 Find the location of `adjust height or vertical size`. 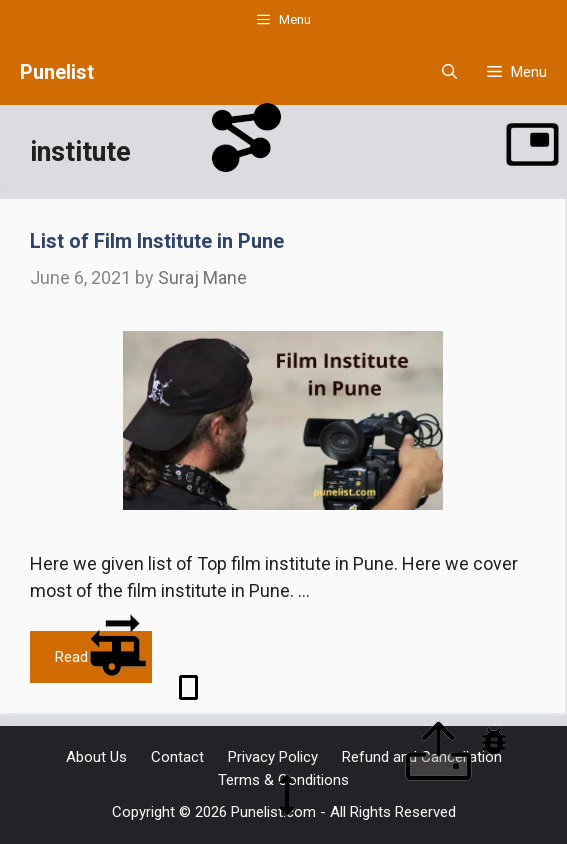

adjust height or vertical size is located at coordinates (287, 795).